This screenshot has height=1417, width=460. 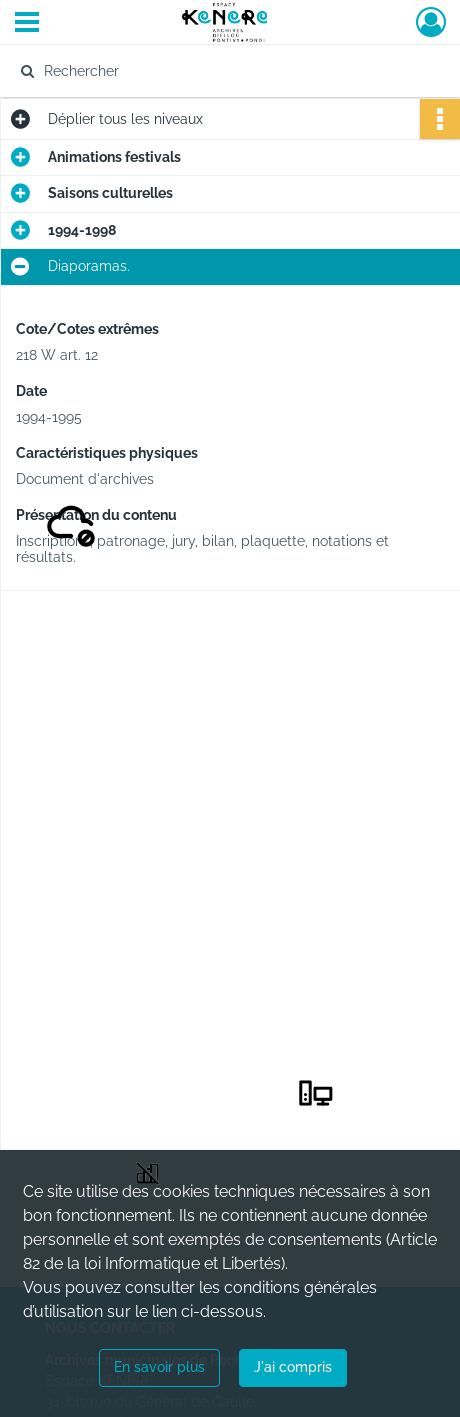 What do you see at coordinates (71, 523) in the screenshot?
I see `cancel cloud upload or sync` at bounding box center [71, 523].